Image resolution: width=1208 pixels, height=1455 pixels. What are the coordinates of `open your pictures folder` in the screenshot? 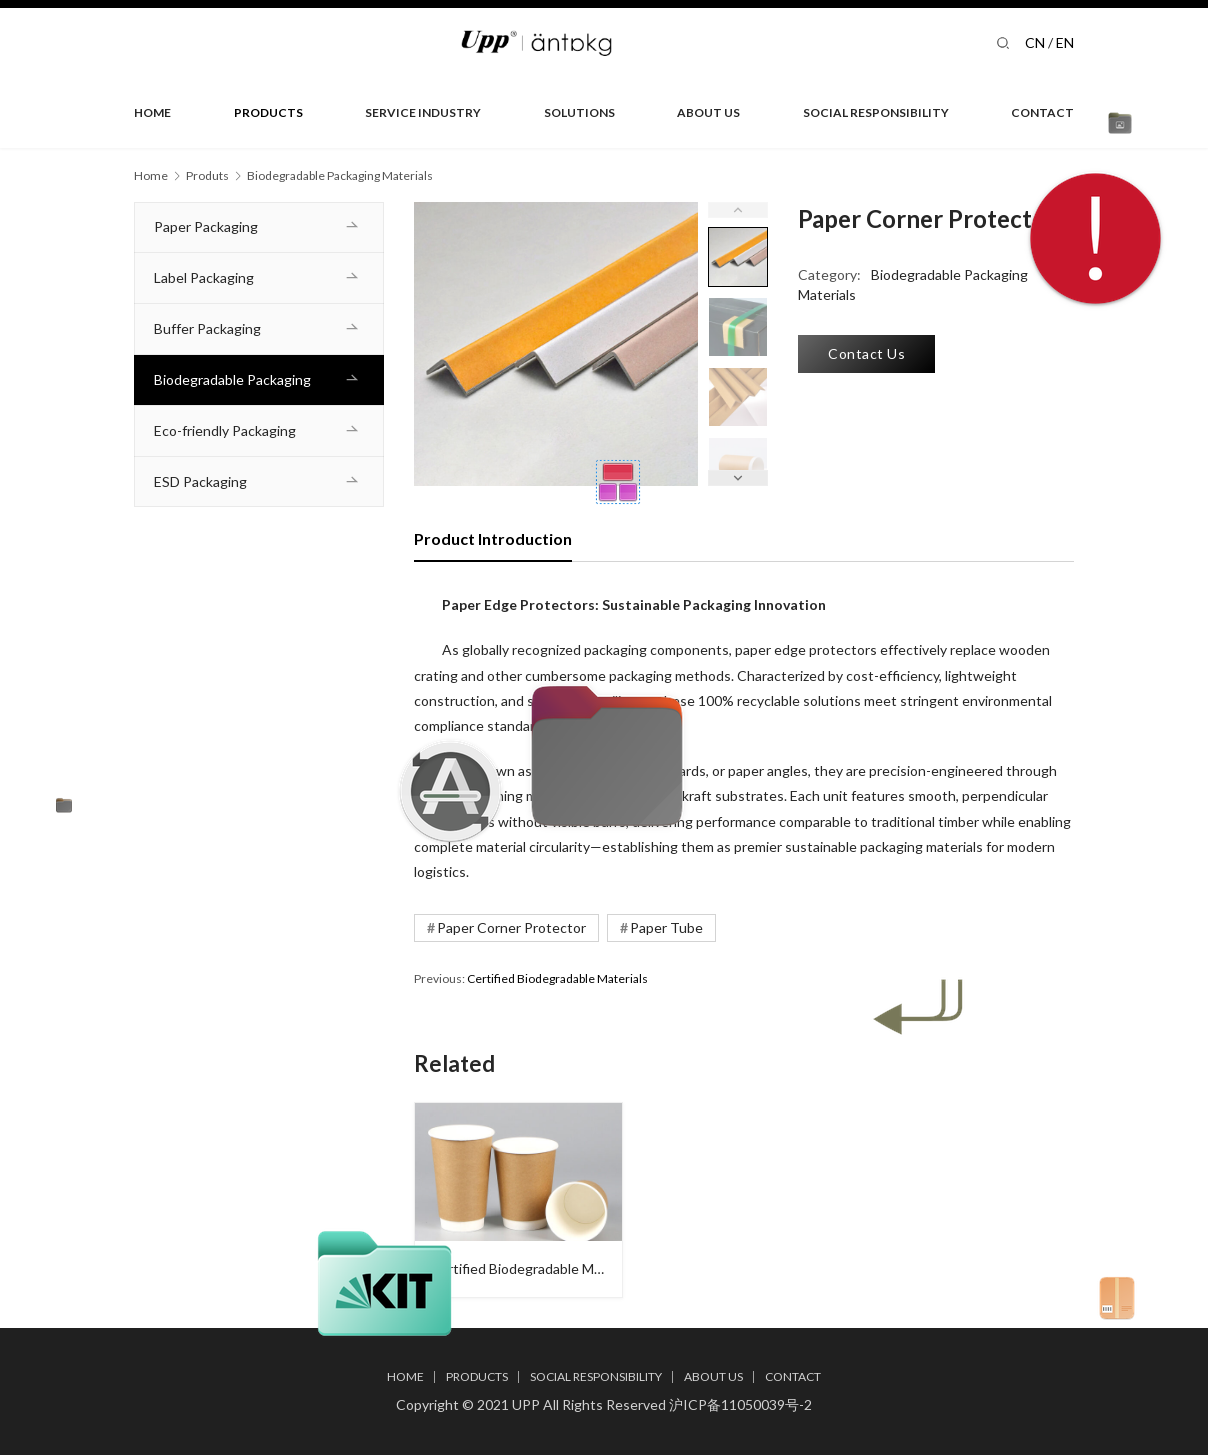 It's located at (1120, 123).